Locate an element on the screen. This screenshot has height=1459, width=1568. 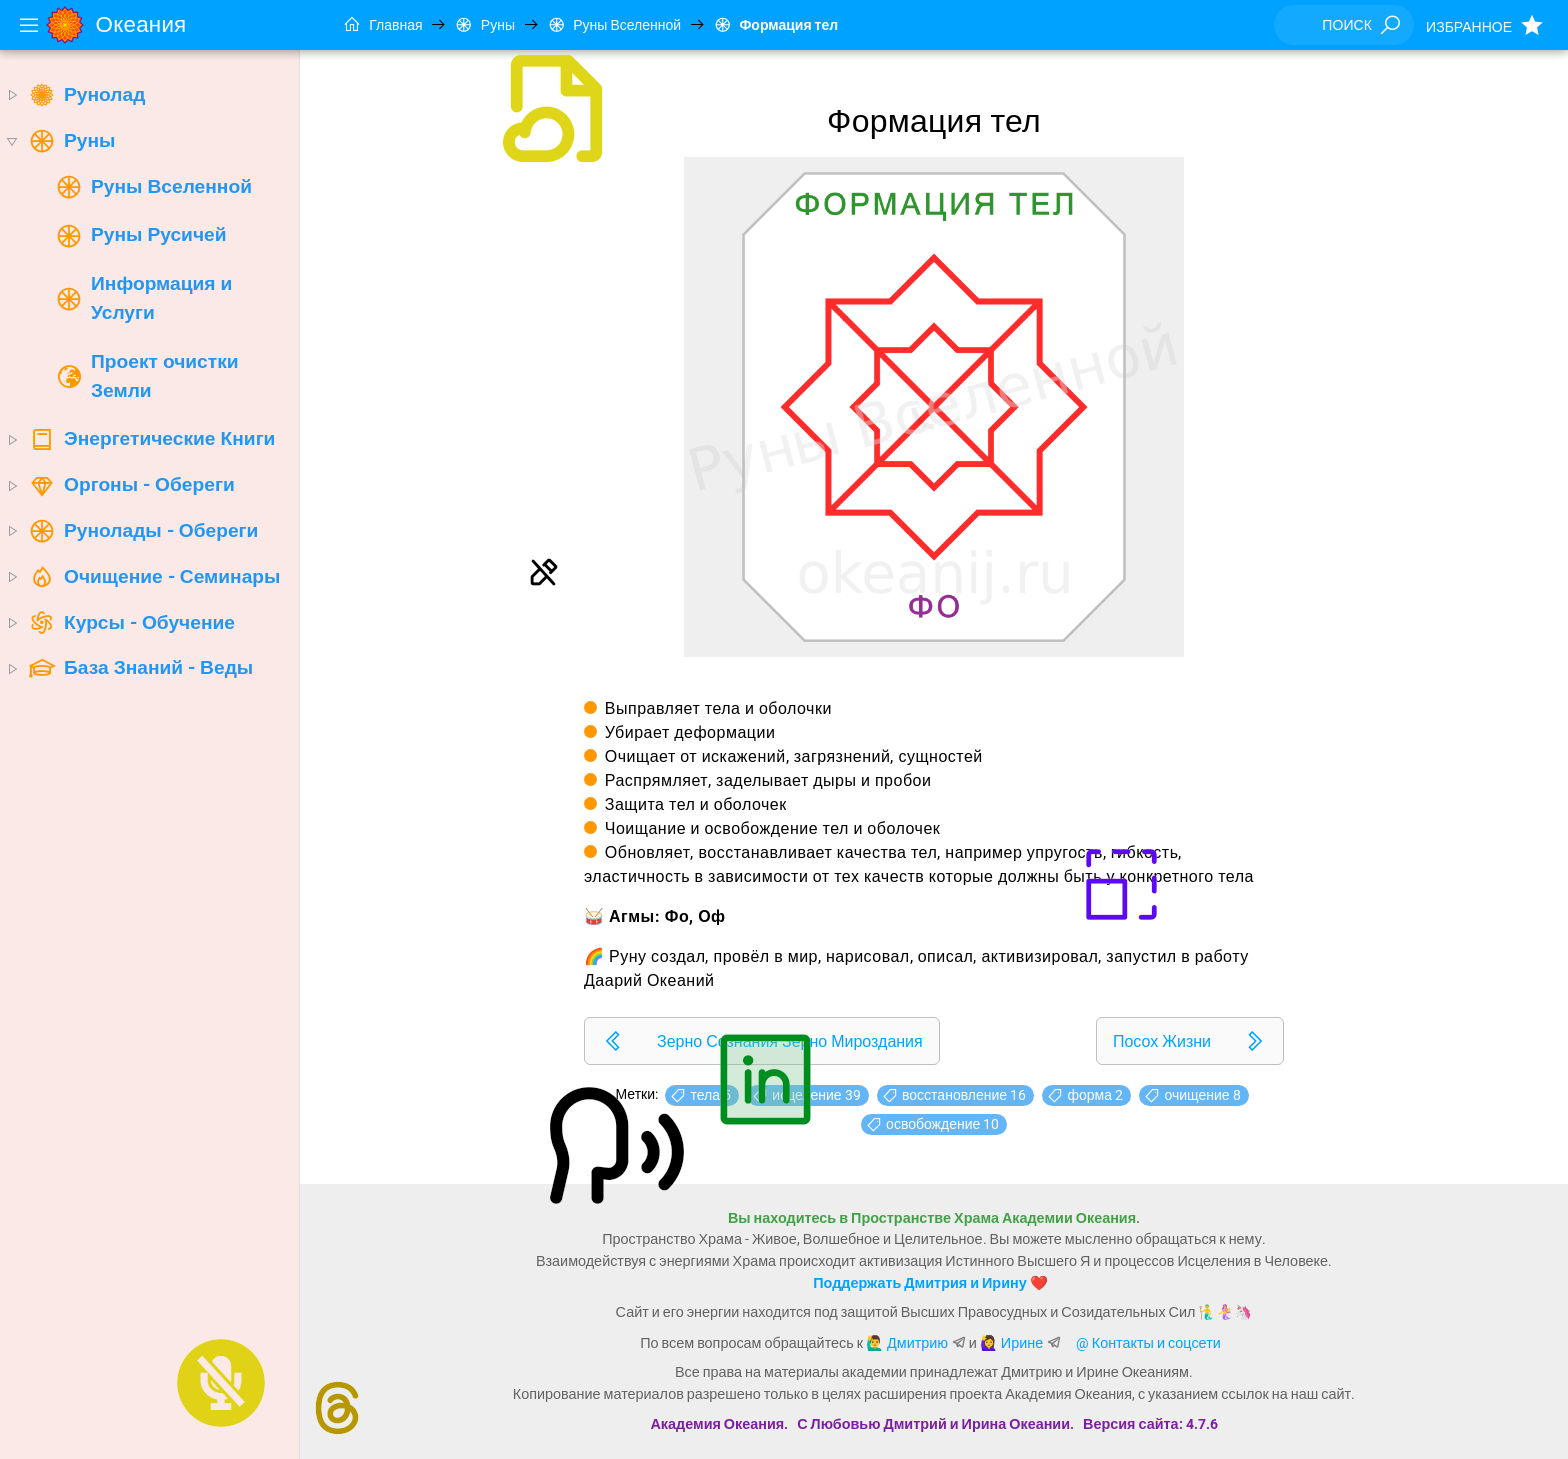
open the Threads app is located at coordinates (338, 1408).